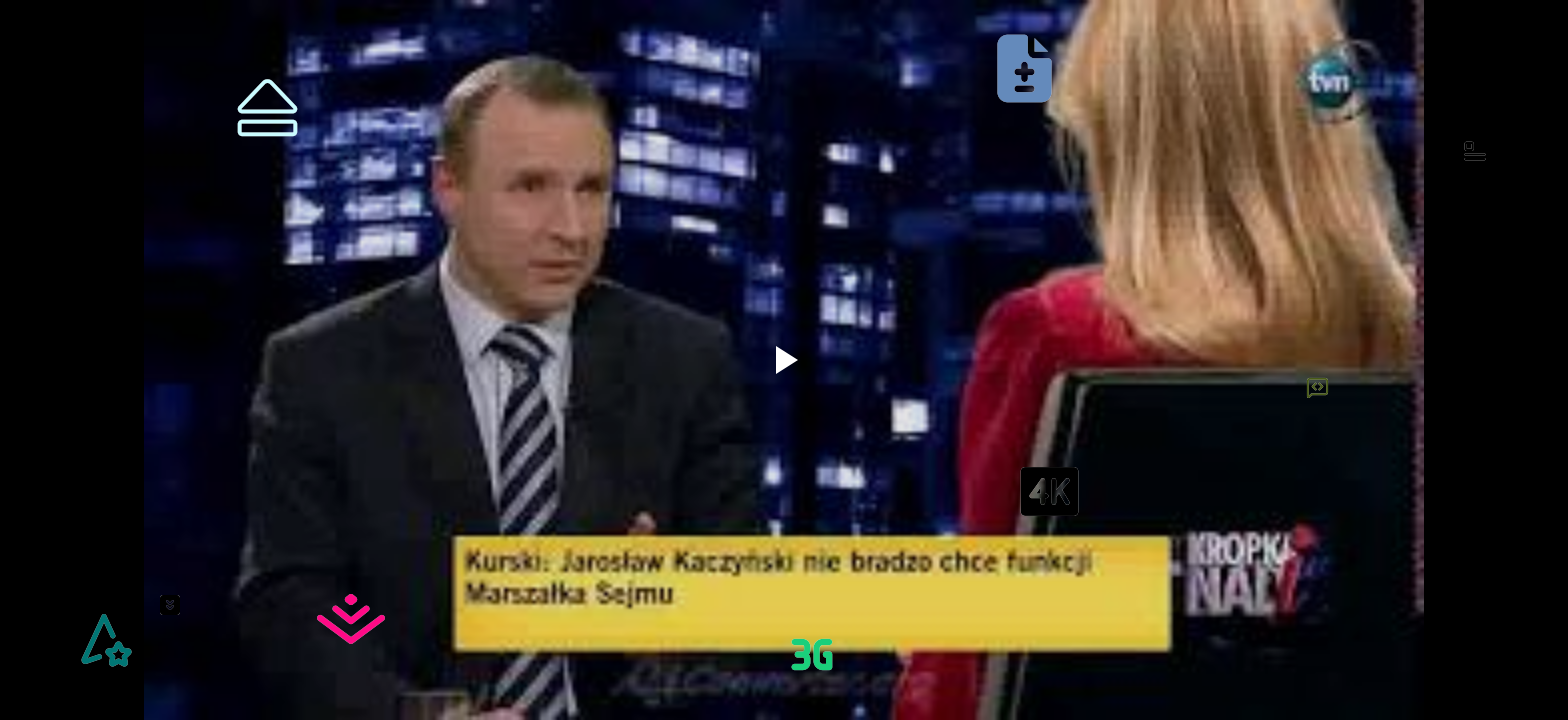 The width and height of the screenshot is (1568, 720). What do you see at coordinates (1024, 68) in the screenshot?
I see `view file differences or changes` at bounding box center [1024, 68].